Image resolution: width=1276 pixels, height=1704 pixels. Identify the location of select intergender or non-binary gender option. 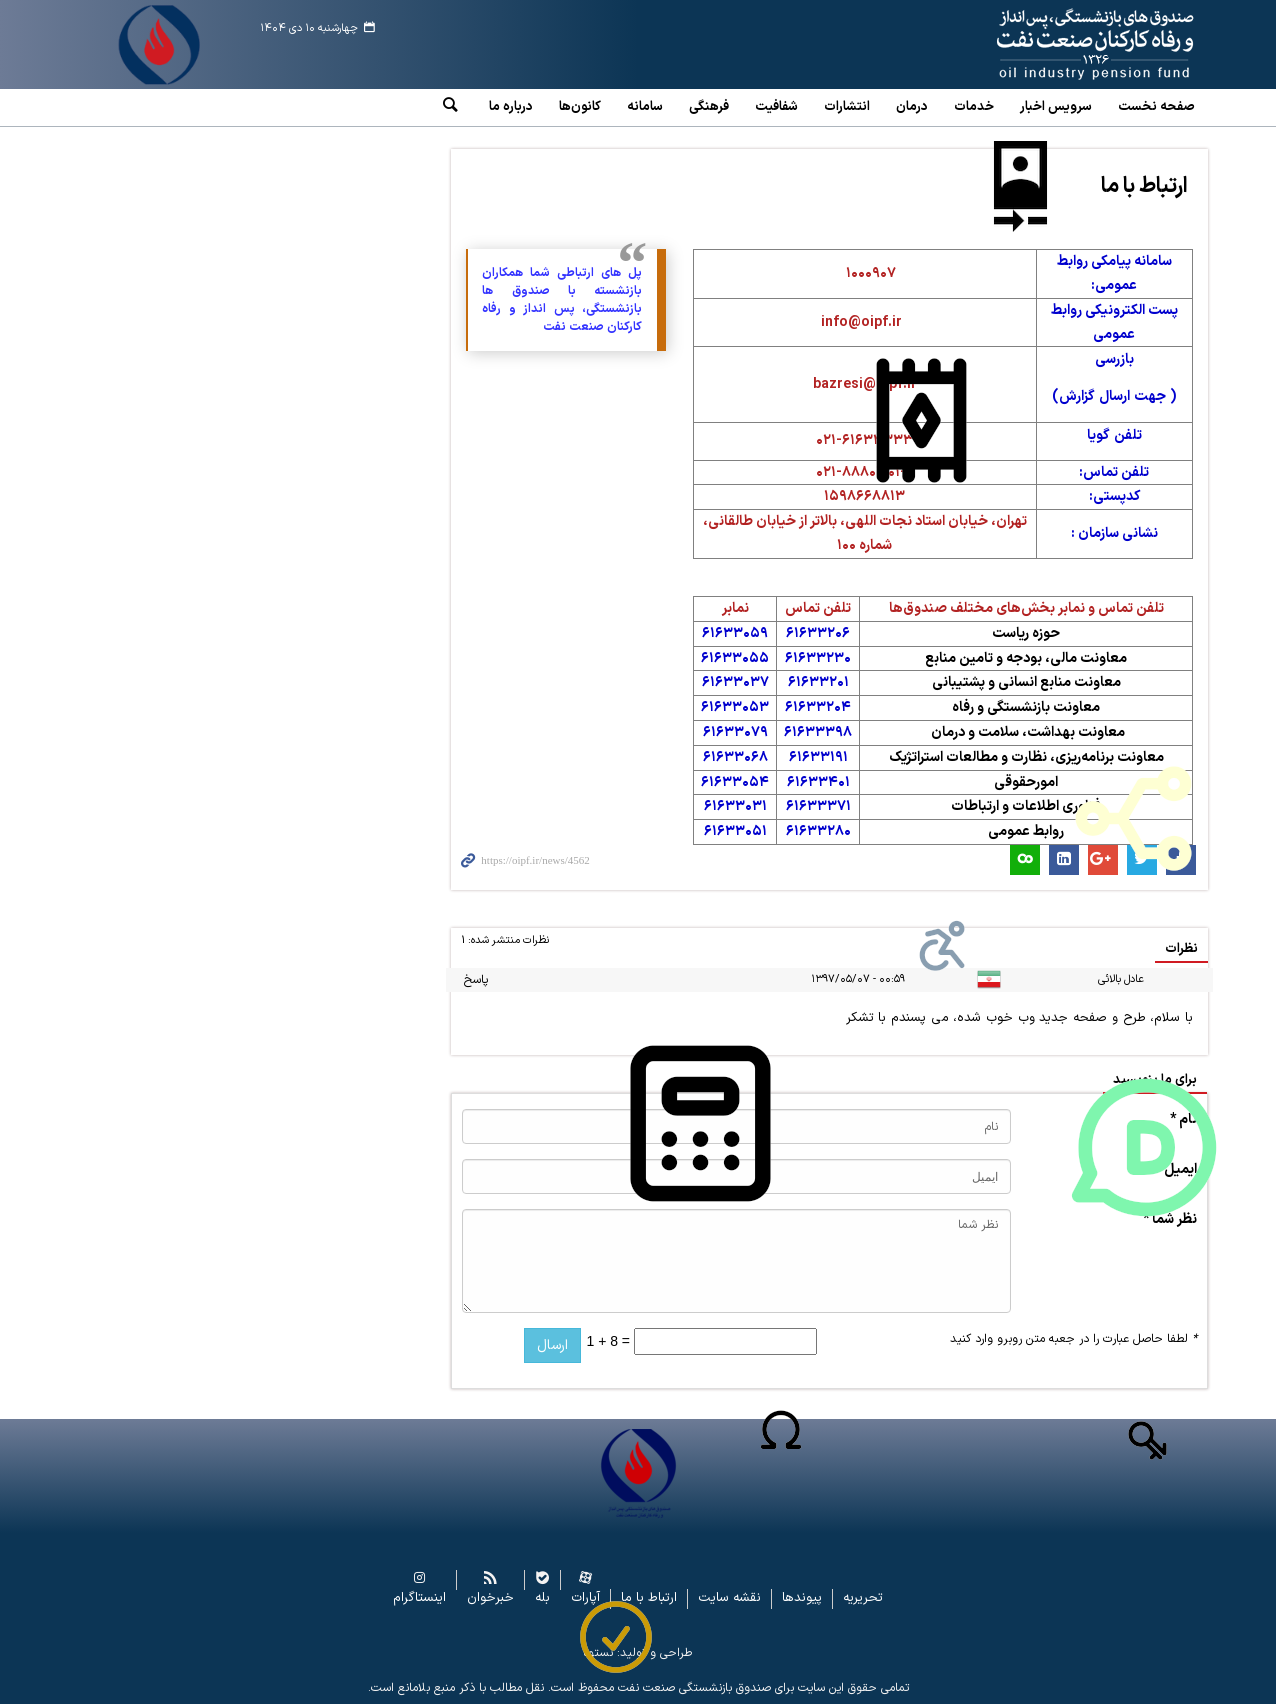
(1147, 1440).